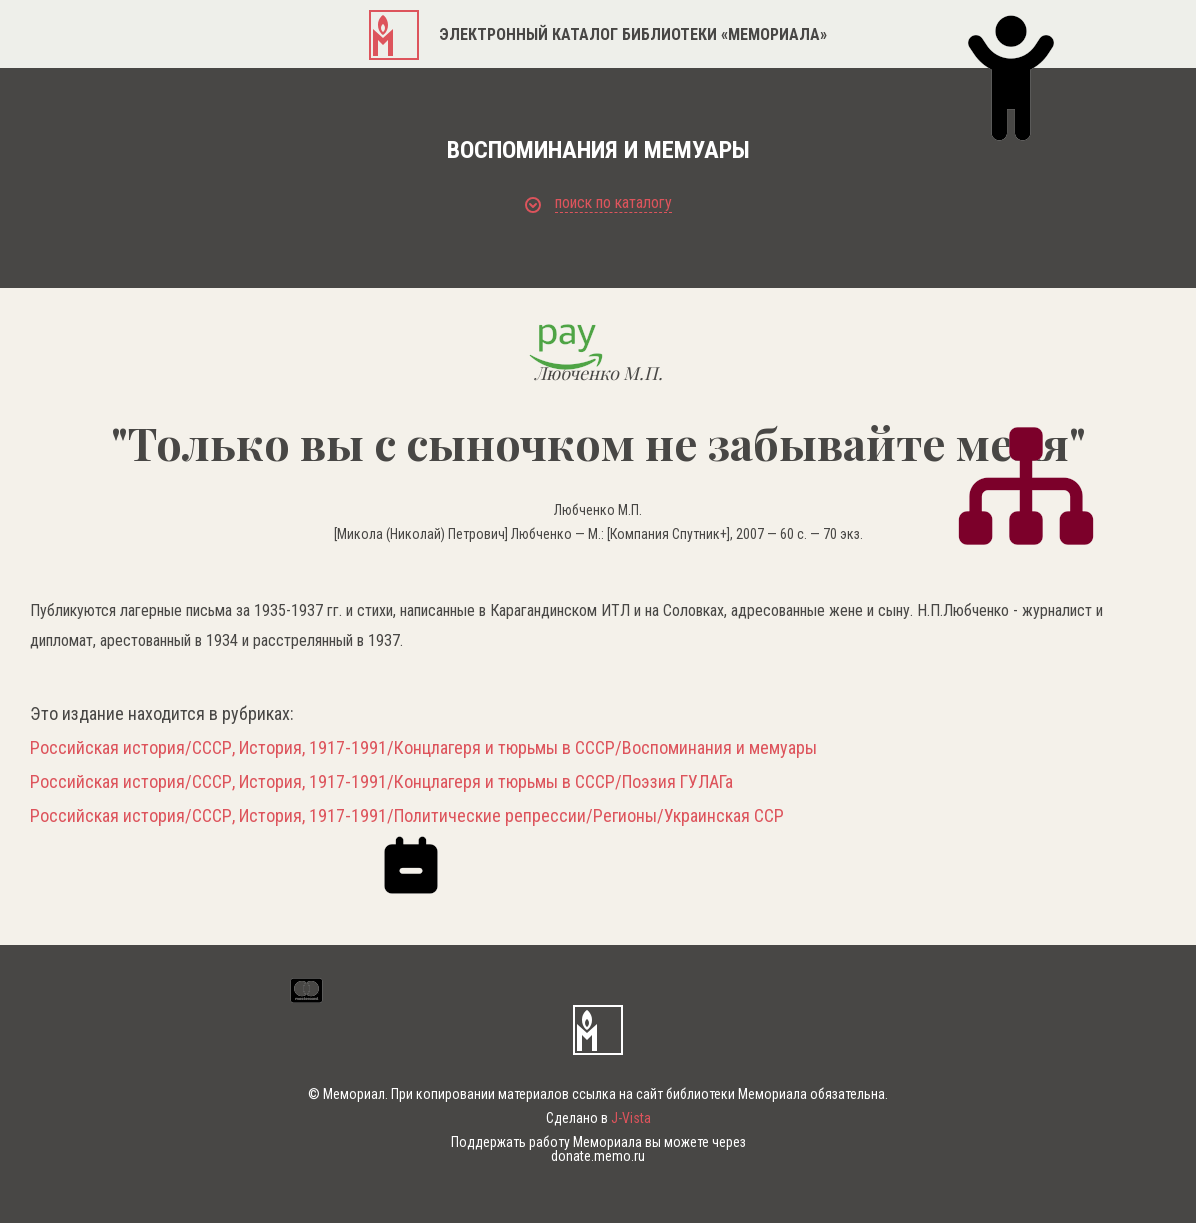 The height and width of the screenshot is (1223, 1196). Describe the element at coordinates (411, 867) in the screenshot. I see `remove an event from your calendar` at that location.